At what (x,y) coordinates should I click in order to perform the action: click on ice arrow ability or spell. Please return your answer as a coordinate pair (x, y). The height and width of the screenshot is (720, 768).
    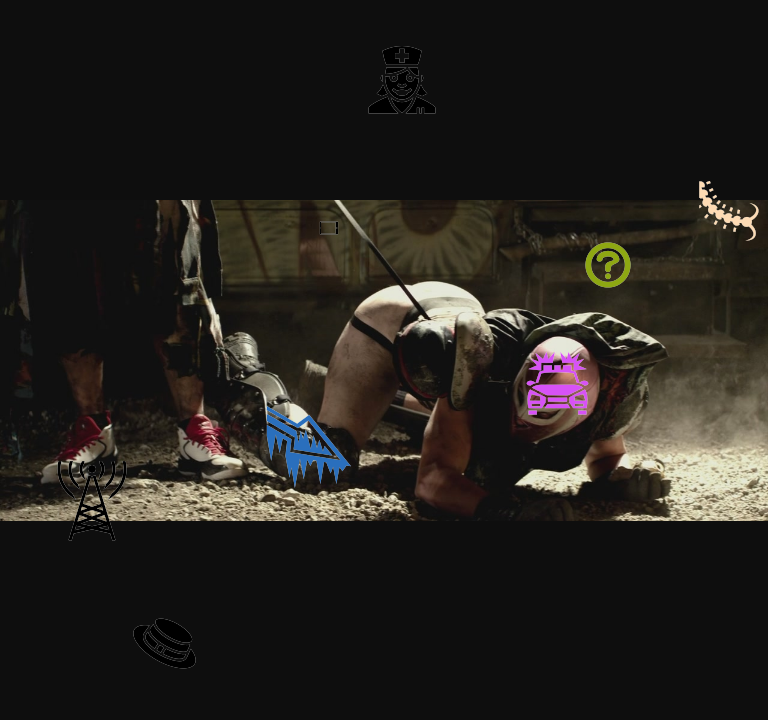
    Looking at the image, I should click on (309, 446).